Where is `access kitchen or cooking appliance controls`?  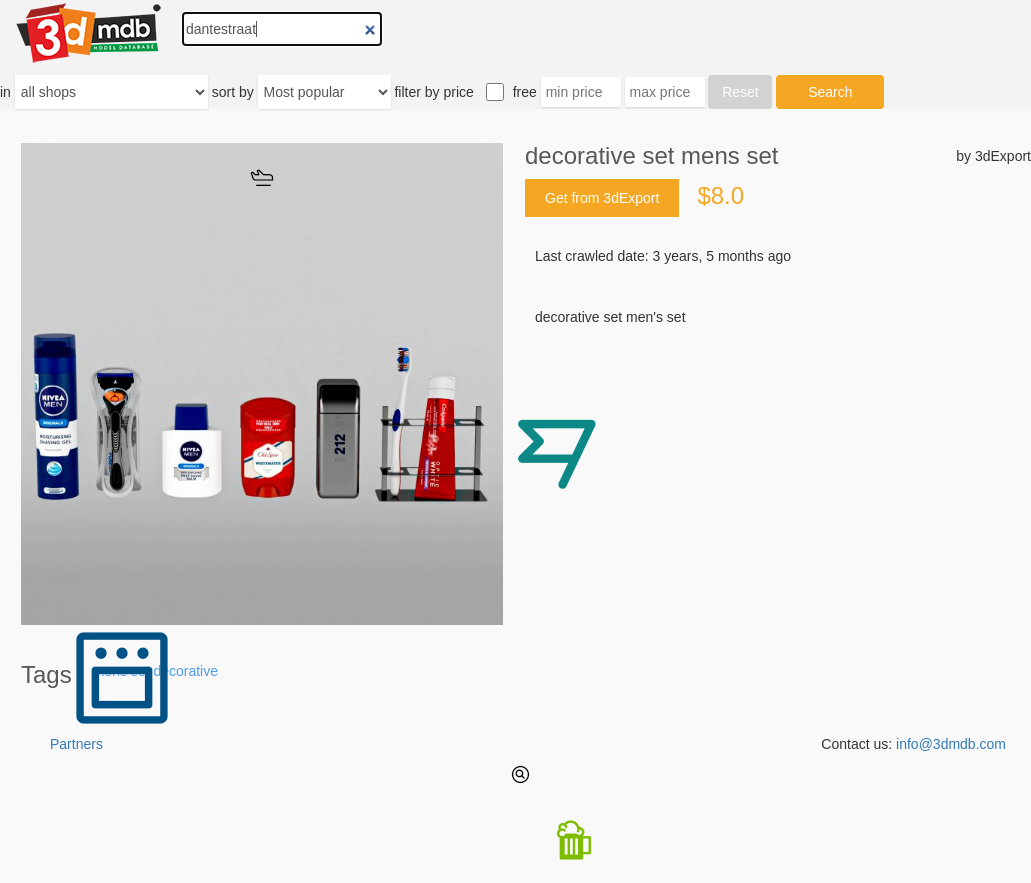 access kitchen or cooking appliance controls is located at coordinates (122, 678).